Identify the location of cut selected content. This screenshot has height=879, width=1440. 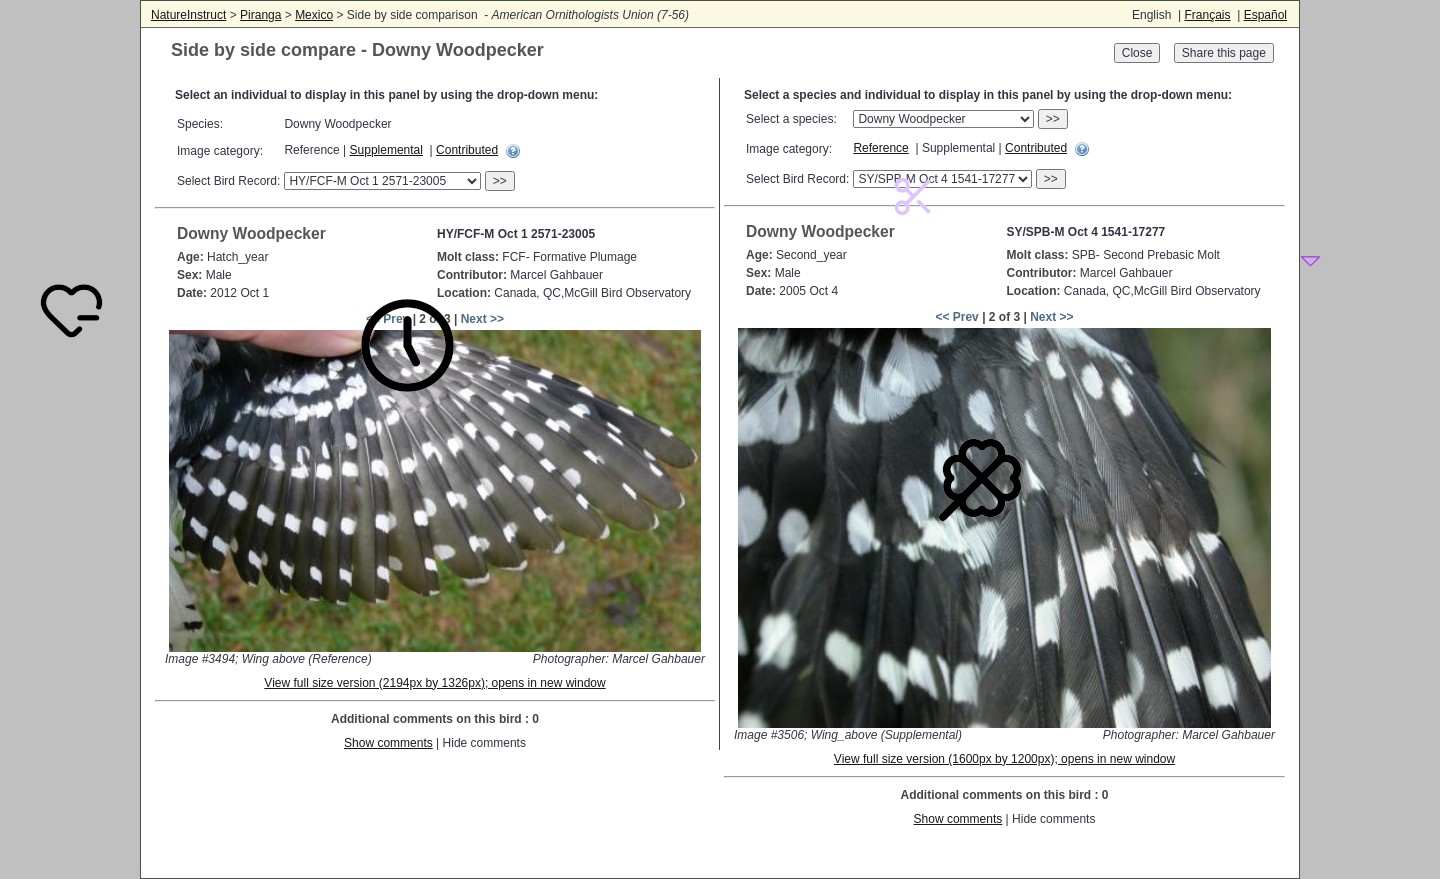
(913, 196).